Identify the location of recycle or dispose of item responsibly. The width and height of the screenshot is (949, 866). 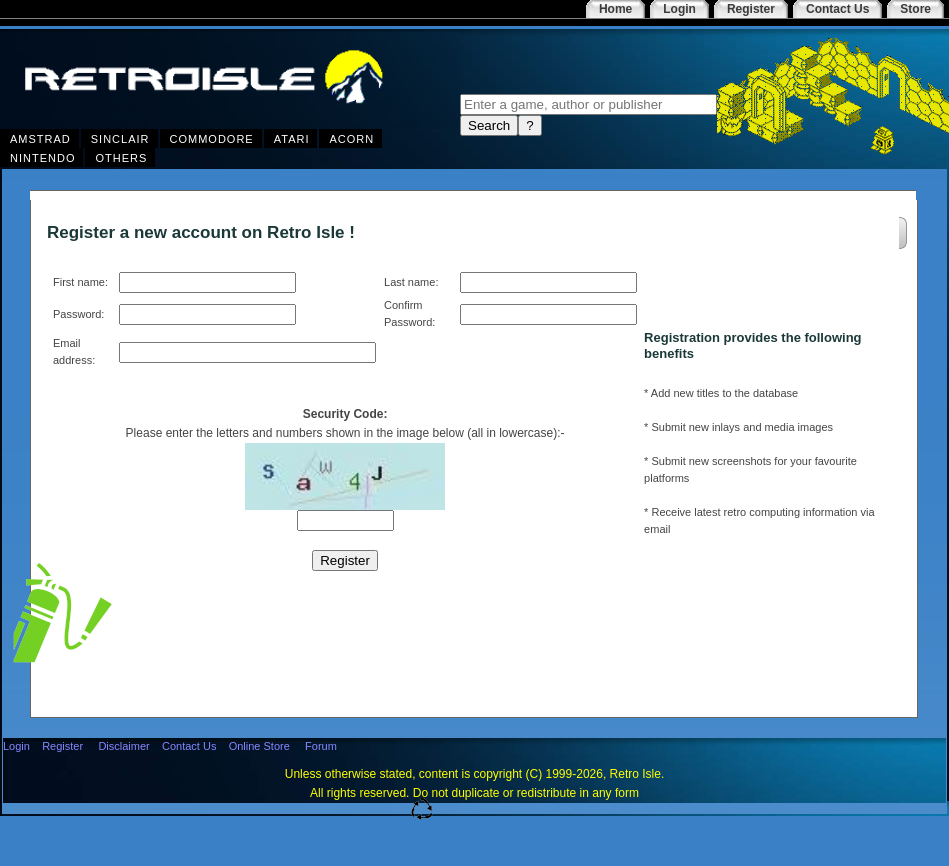
(422, 809).